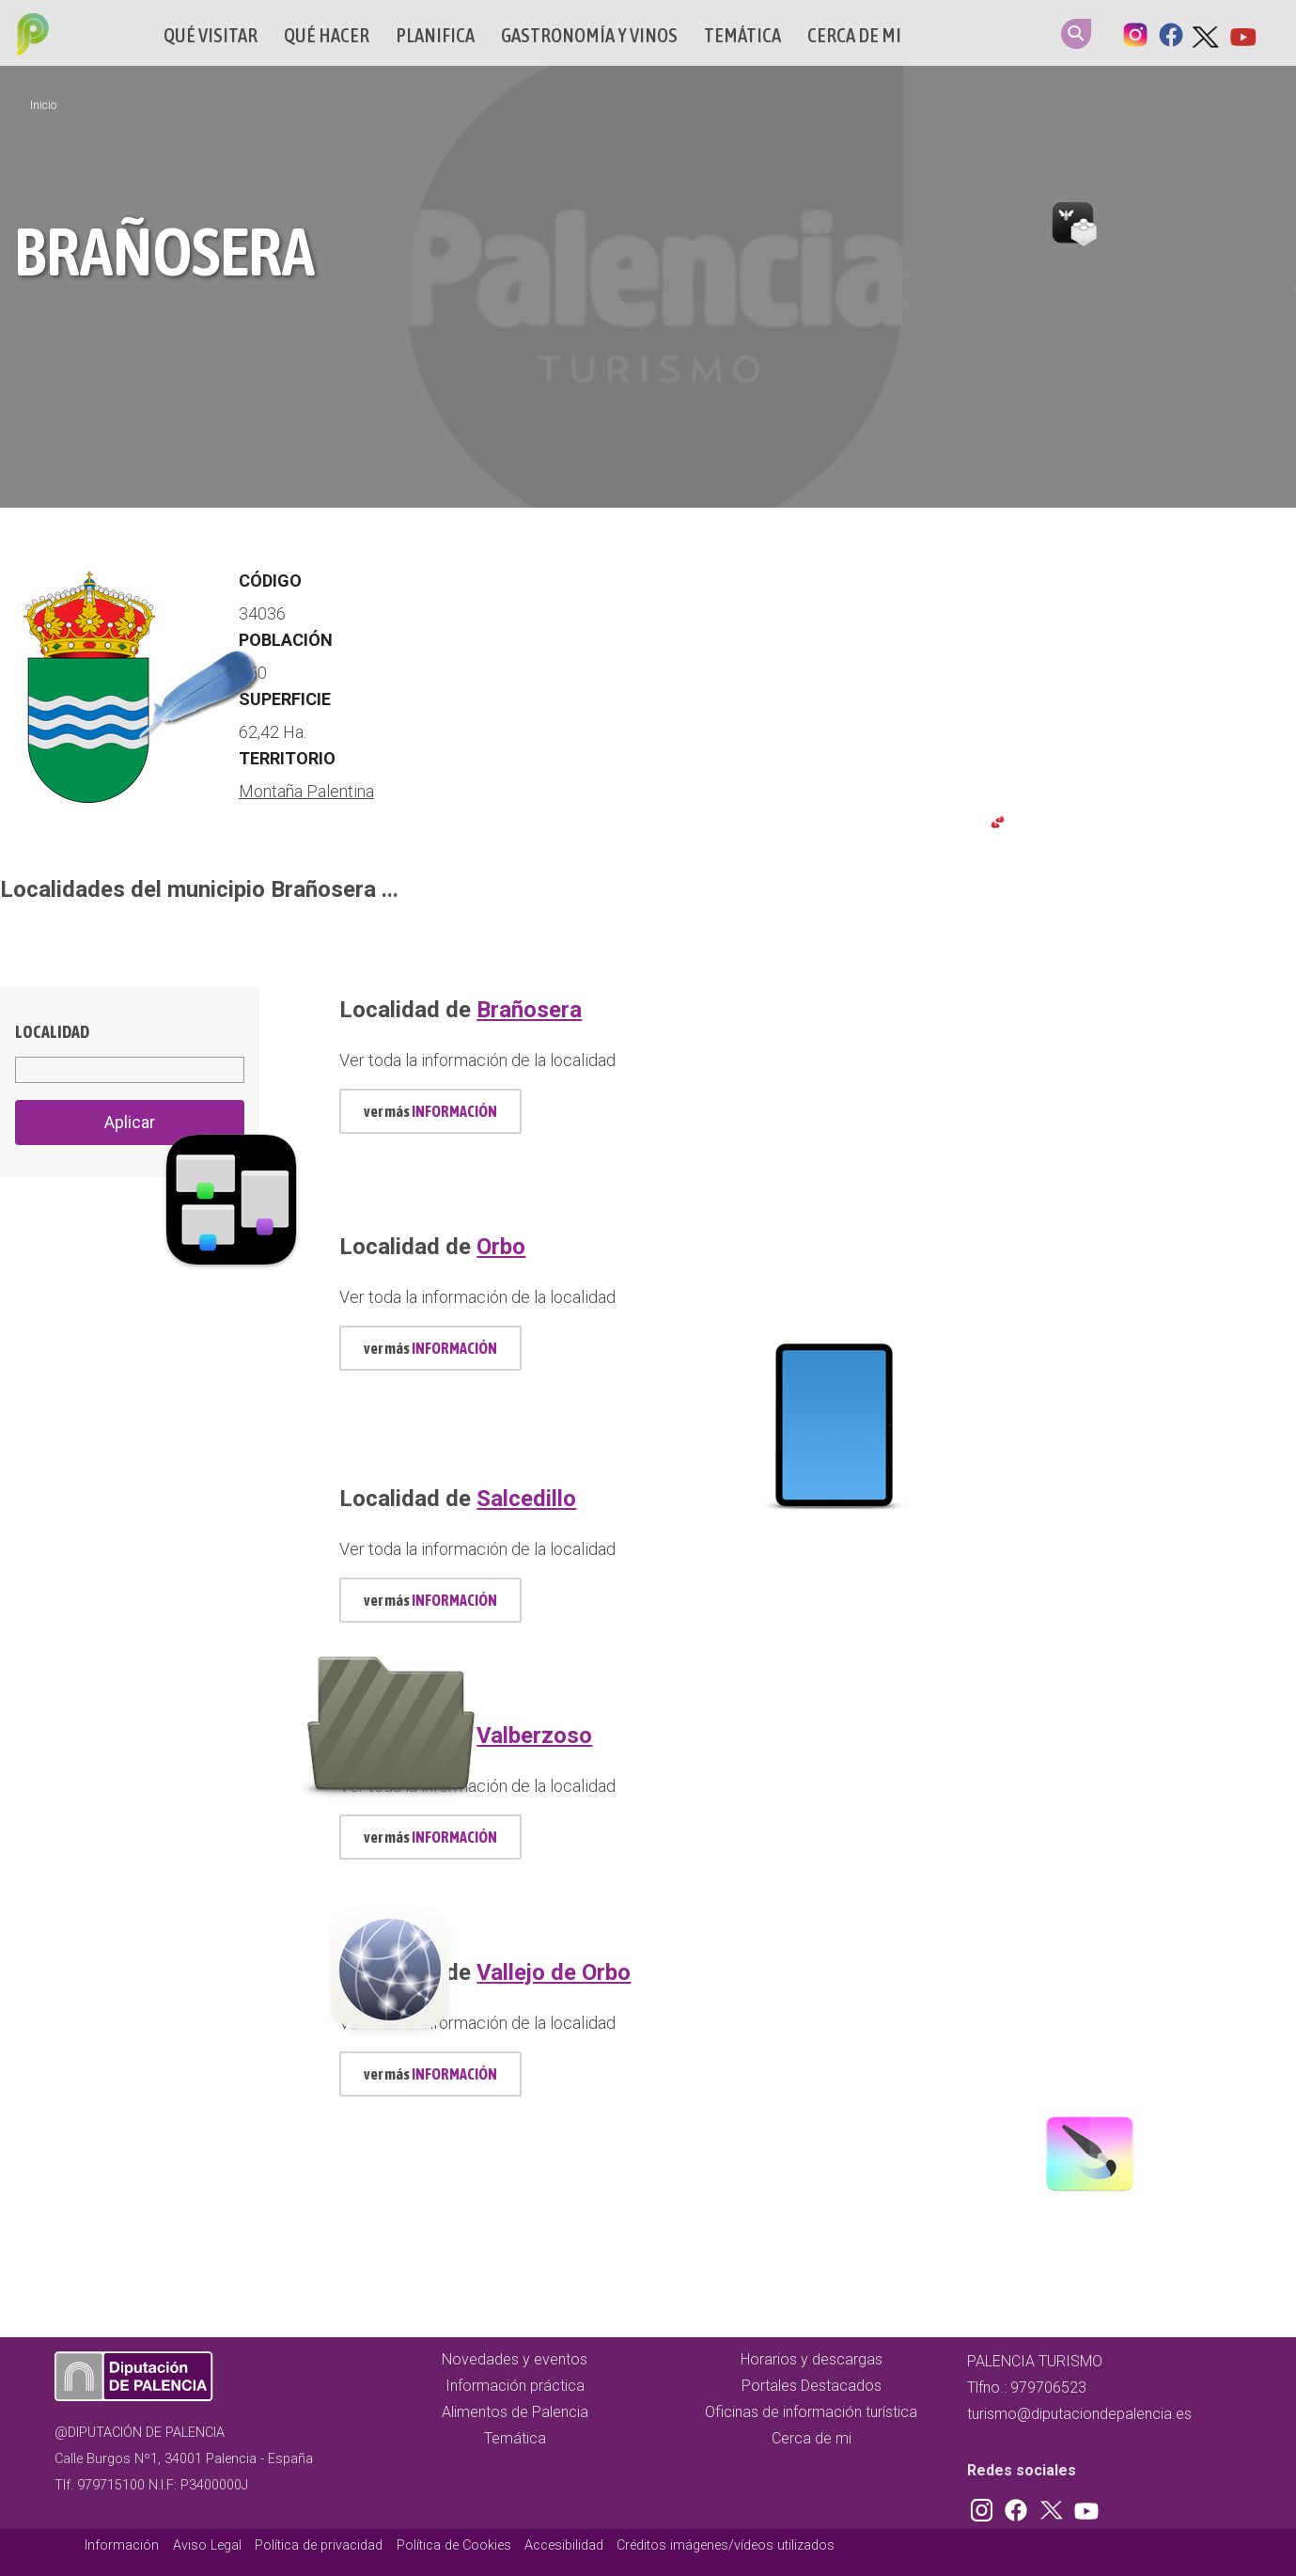  Describe the element at coordinates (200, 694) in the screenshot. I see `launch the Tk GUI toolkit framework` at that location.